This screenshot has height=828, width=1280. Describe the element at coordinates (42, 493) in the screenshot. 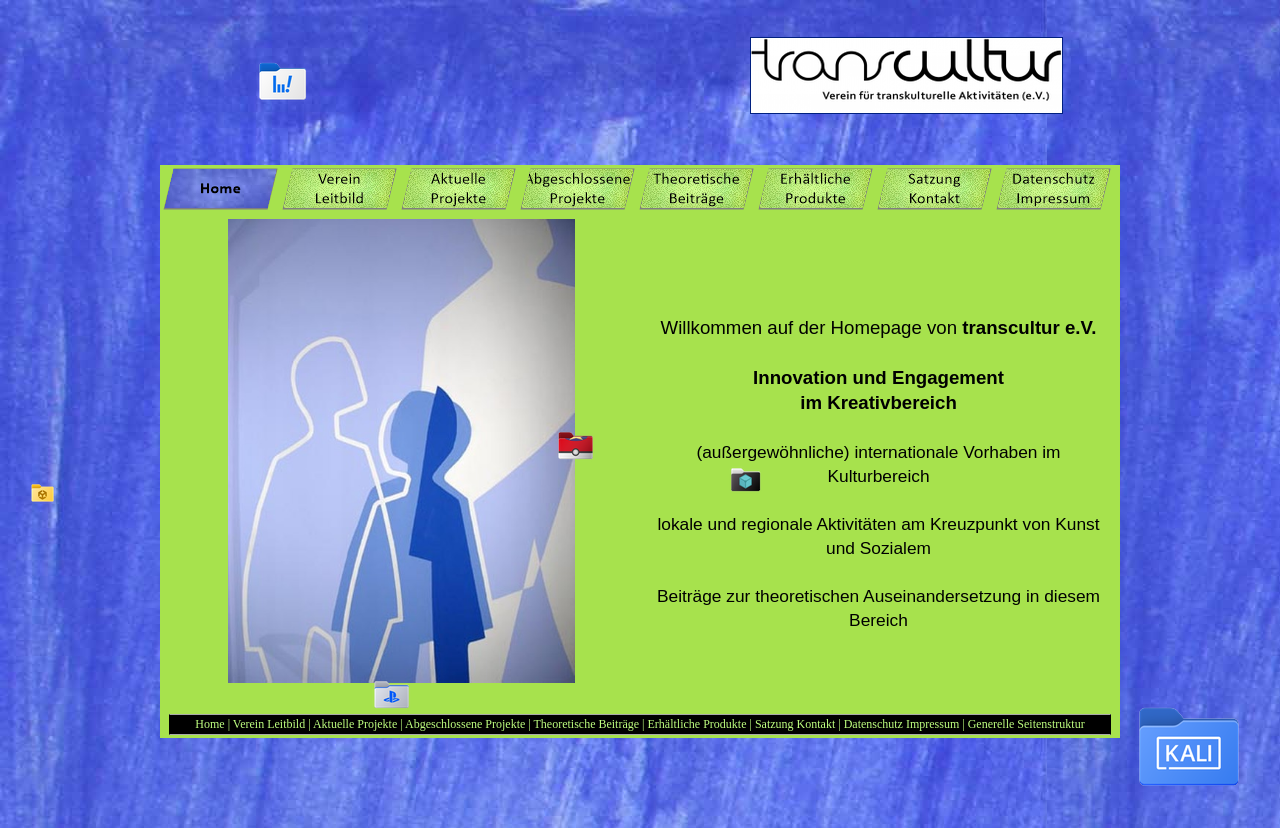

I see `open unity project files folder` at that location.